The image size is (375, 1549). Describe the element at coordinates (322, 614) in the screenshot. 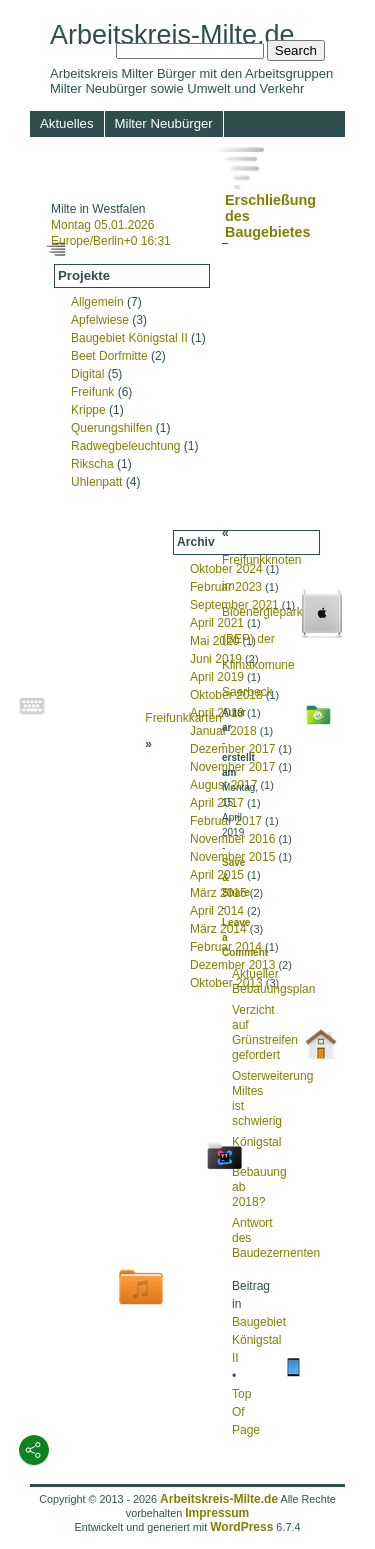

I see `mac pro desktop computer` at that location.